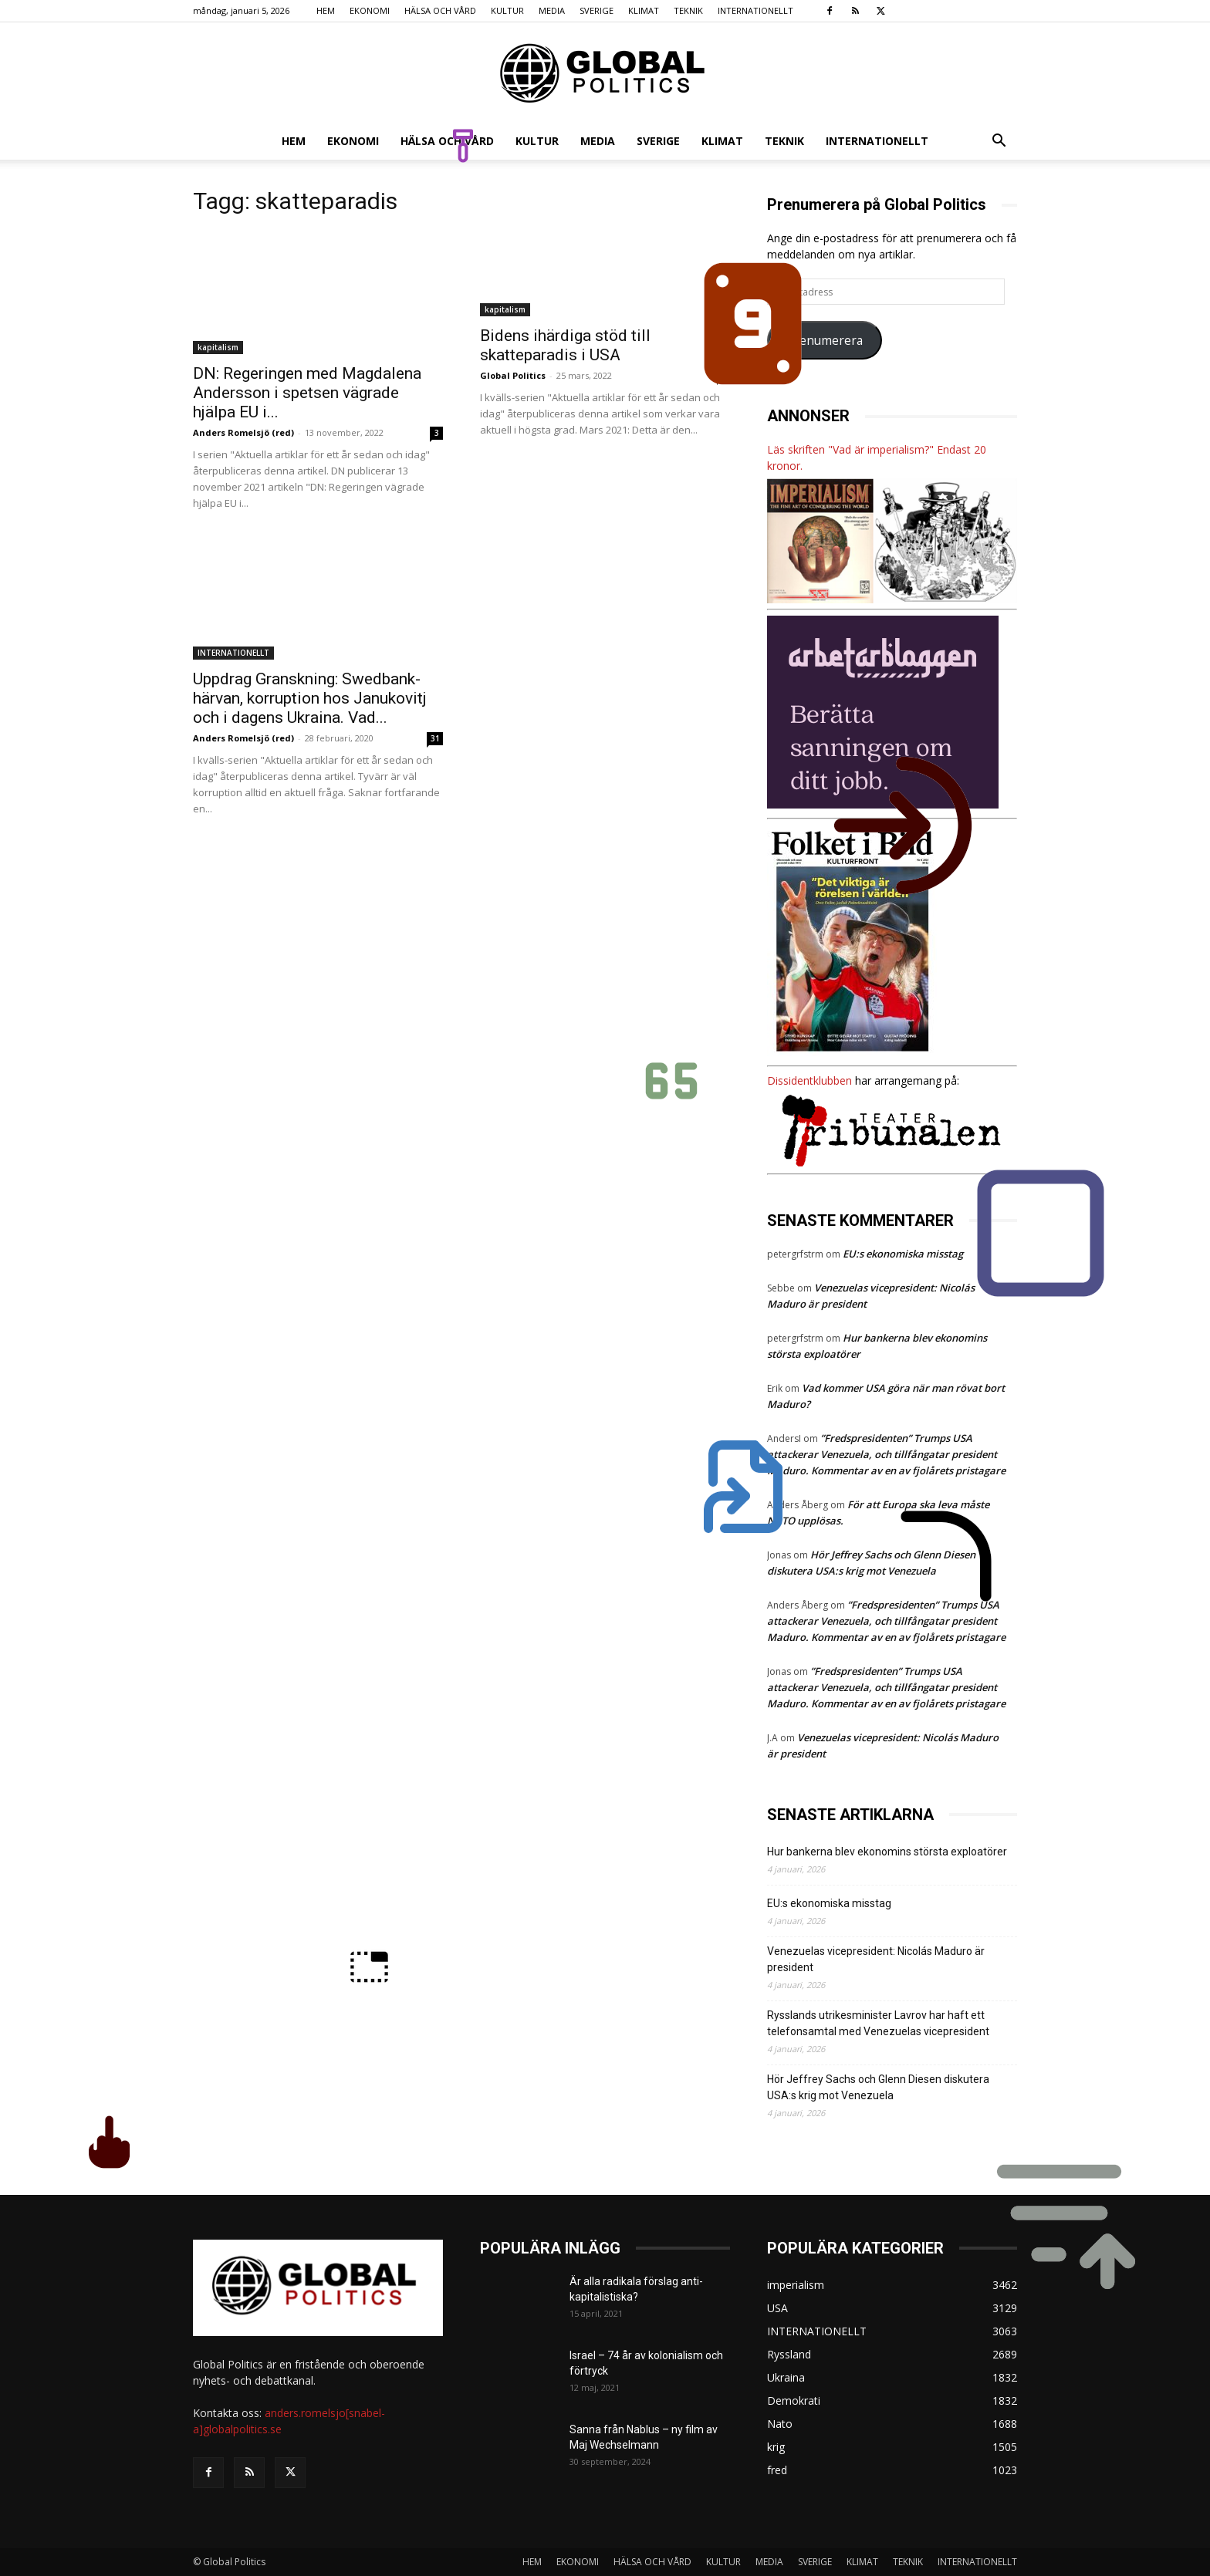 This screenshot has width=1210, height=2576. What do you see at coordinates (1040, 1233) in the screenshot?
I see `crop image to 1:1 square ratio` at bounding box center [1040, 1233].